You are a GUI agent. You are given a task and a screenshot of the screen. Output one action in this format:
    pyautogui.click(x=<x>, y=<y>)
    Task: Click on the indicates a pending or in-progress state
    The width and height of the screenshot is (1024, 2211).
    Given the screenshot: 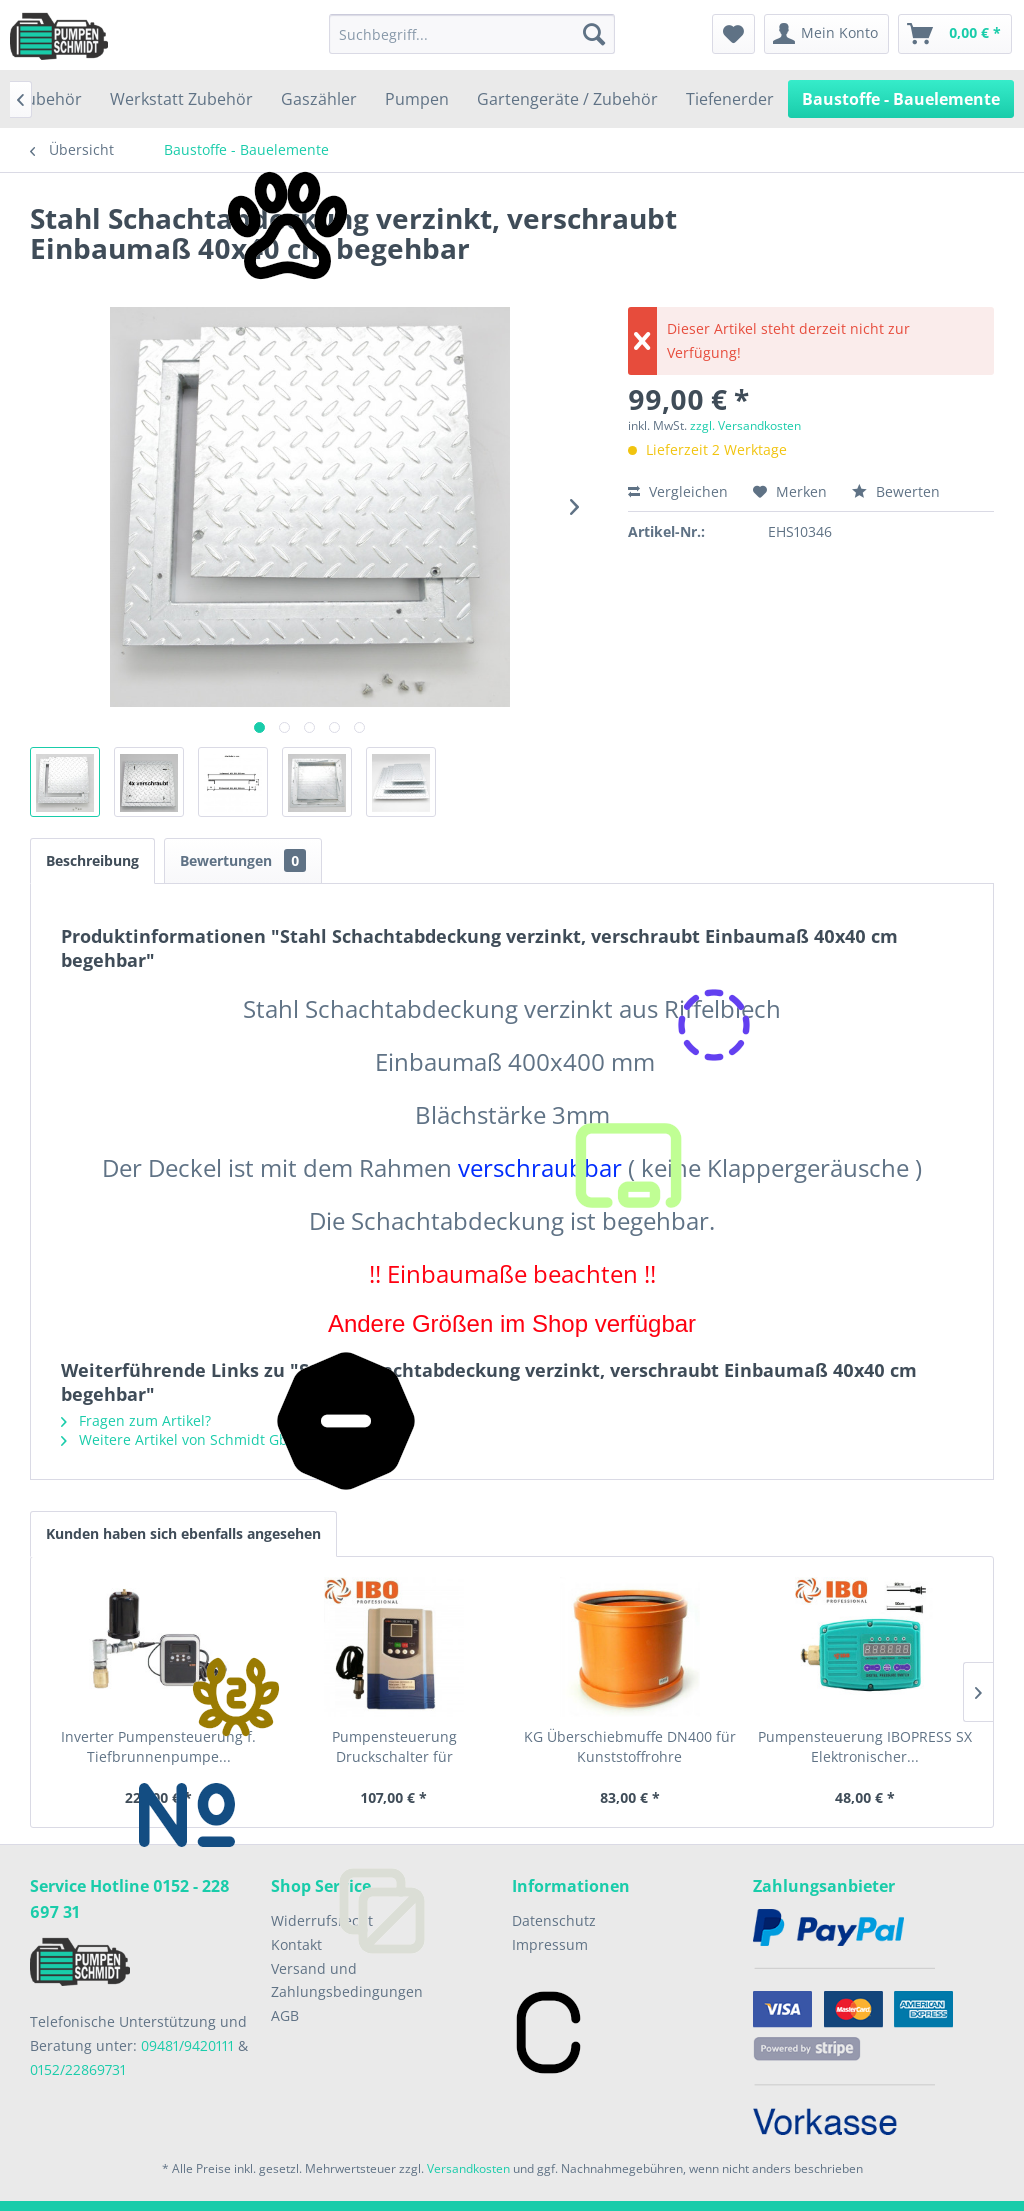 What is the action you would take?
    pyautogui.click(x=714, y=1025)
    